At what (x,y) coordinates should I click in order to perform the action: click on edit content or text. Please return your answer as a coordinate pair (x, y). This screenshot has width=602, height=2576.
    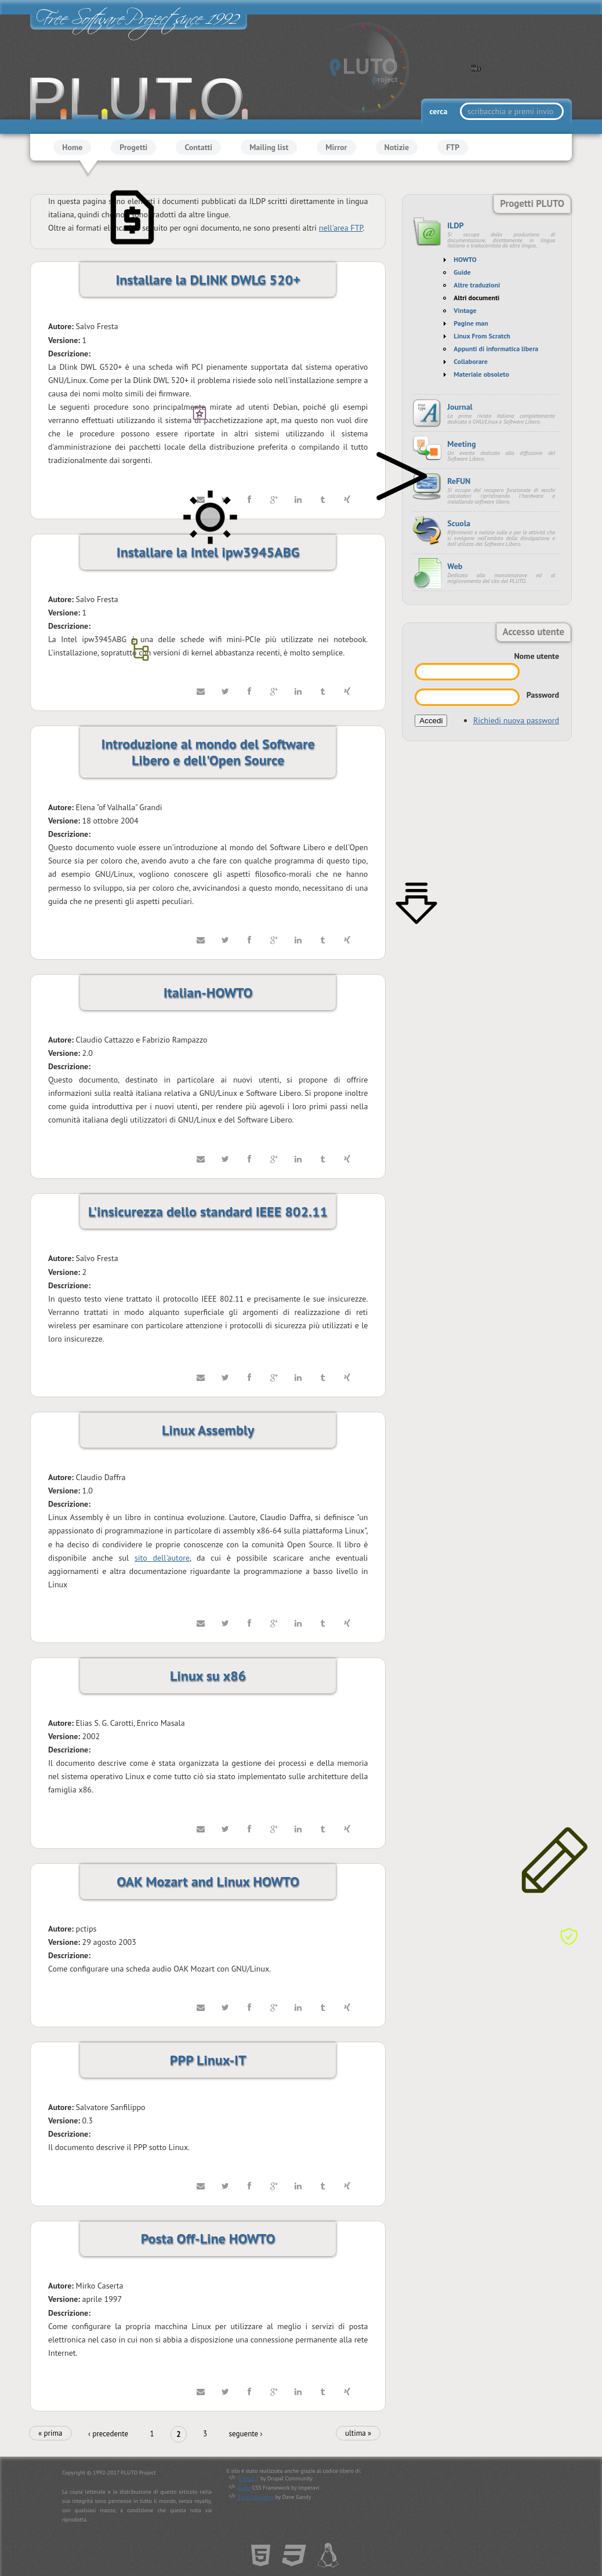
    Looking at the image, I should click on (553, 1861).